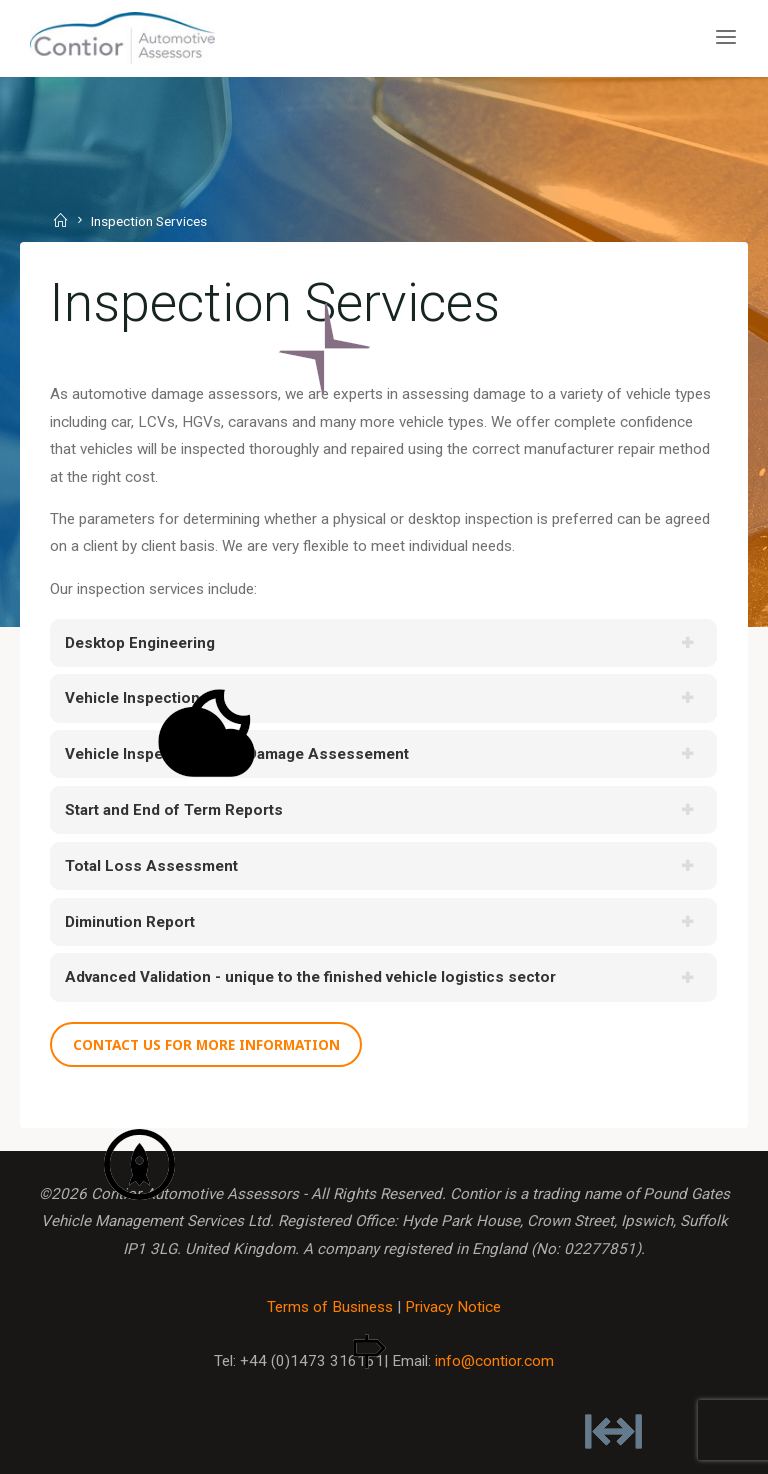 This screenshot has height=1474, width=768. Describe the element at coordinates (324, 349) in the screenshot. I see `polestar electric vehicle brand logo` at that location.